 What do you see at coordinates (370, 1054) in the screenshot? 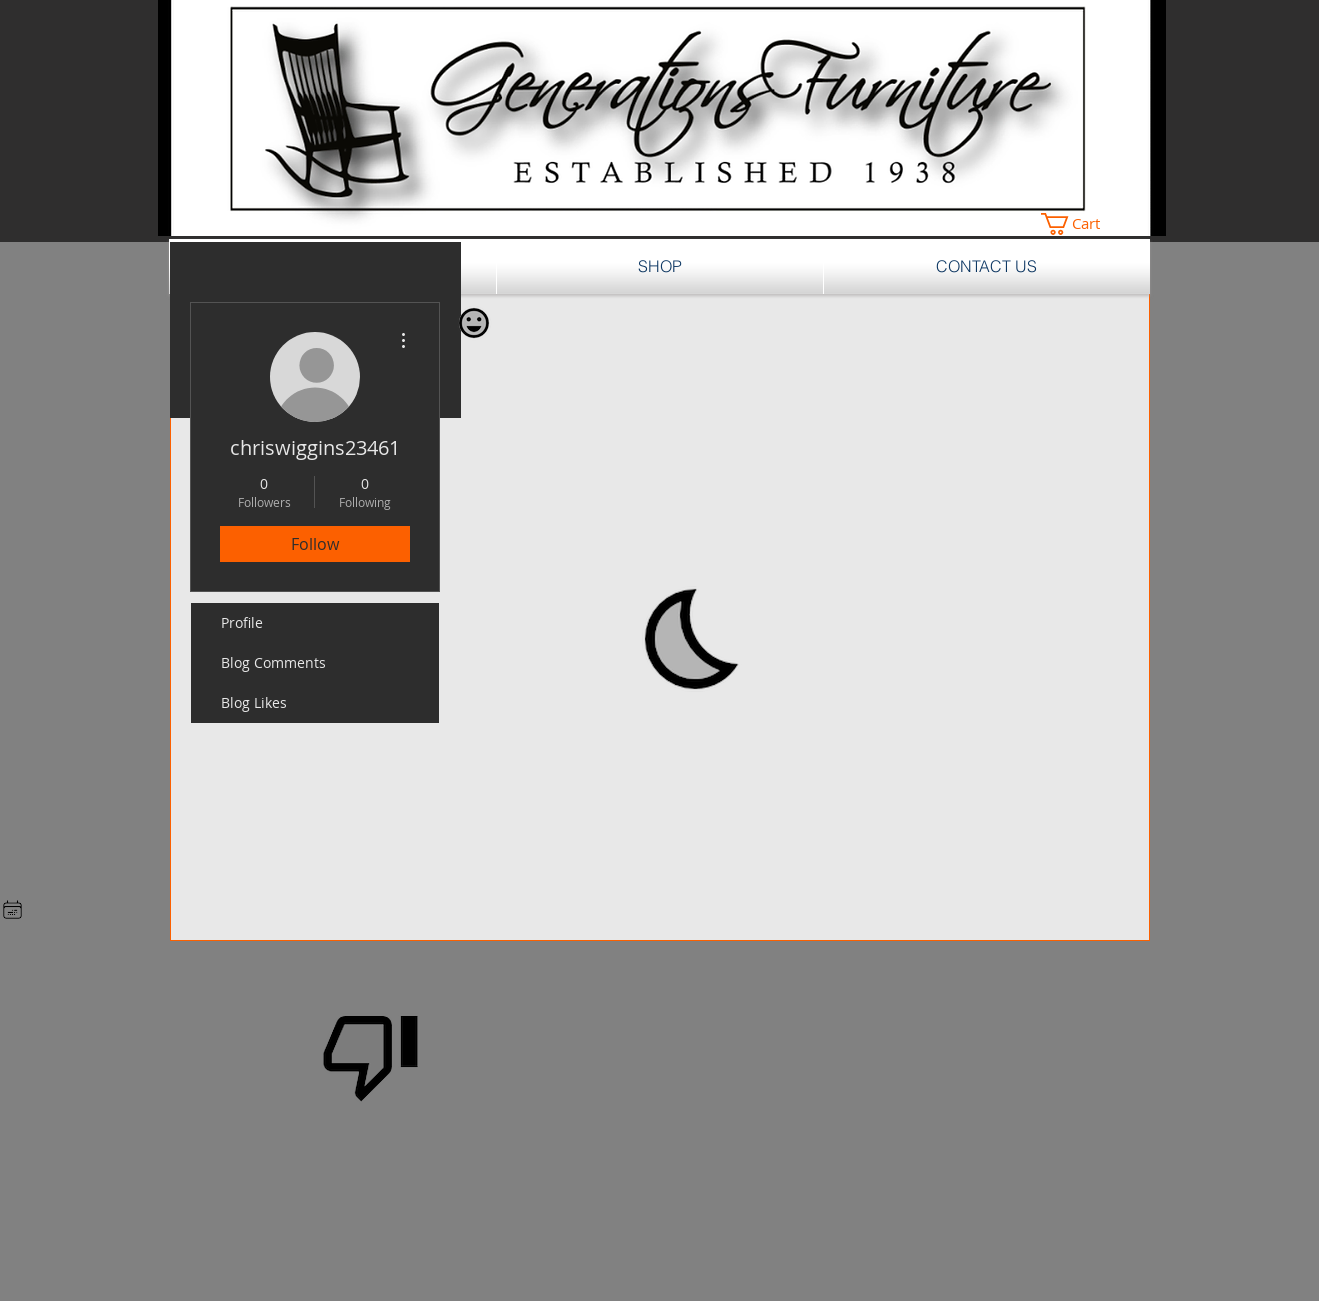
I see `dislike or downvote content` at bounding box center [370, 1054].